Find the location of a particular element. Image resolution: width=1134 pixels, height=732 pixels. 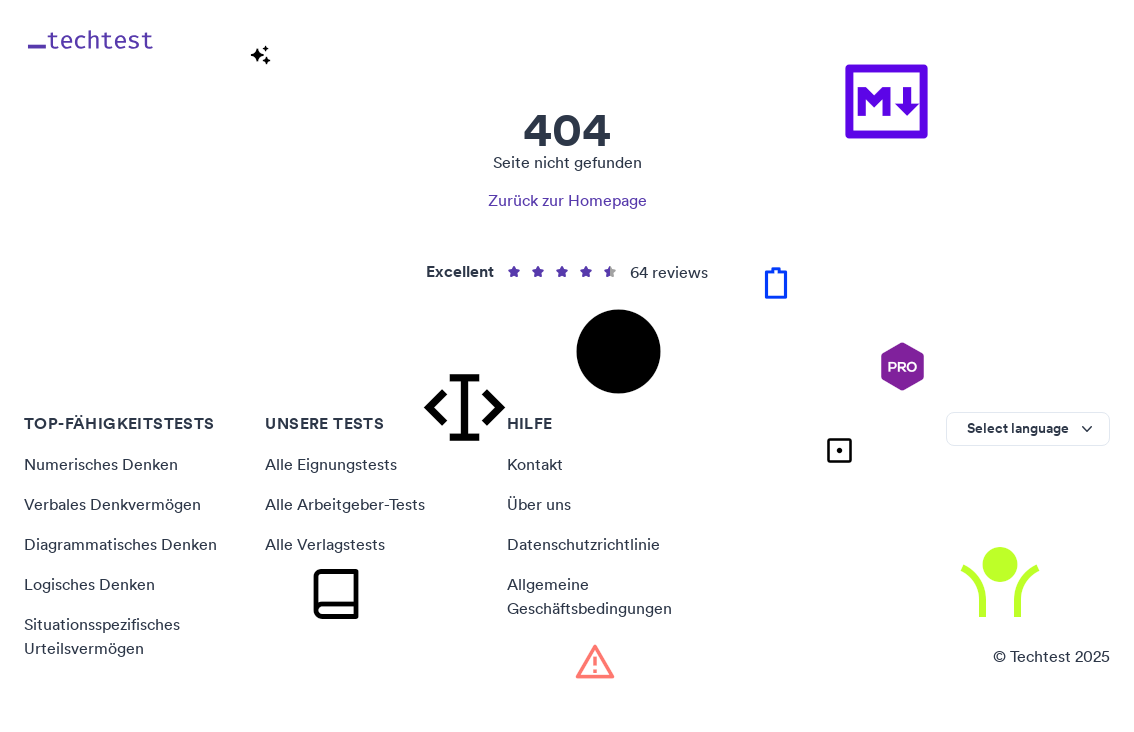

indicates a welcoming or friendly user state is located at coordinates (1000, 582).